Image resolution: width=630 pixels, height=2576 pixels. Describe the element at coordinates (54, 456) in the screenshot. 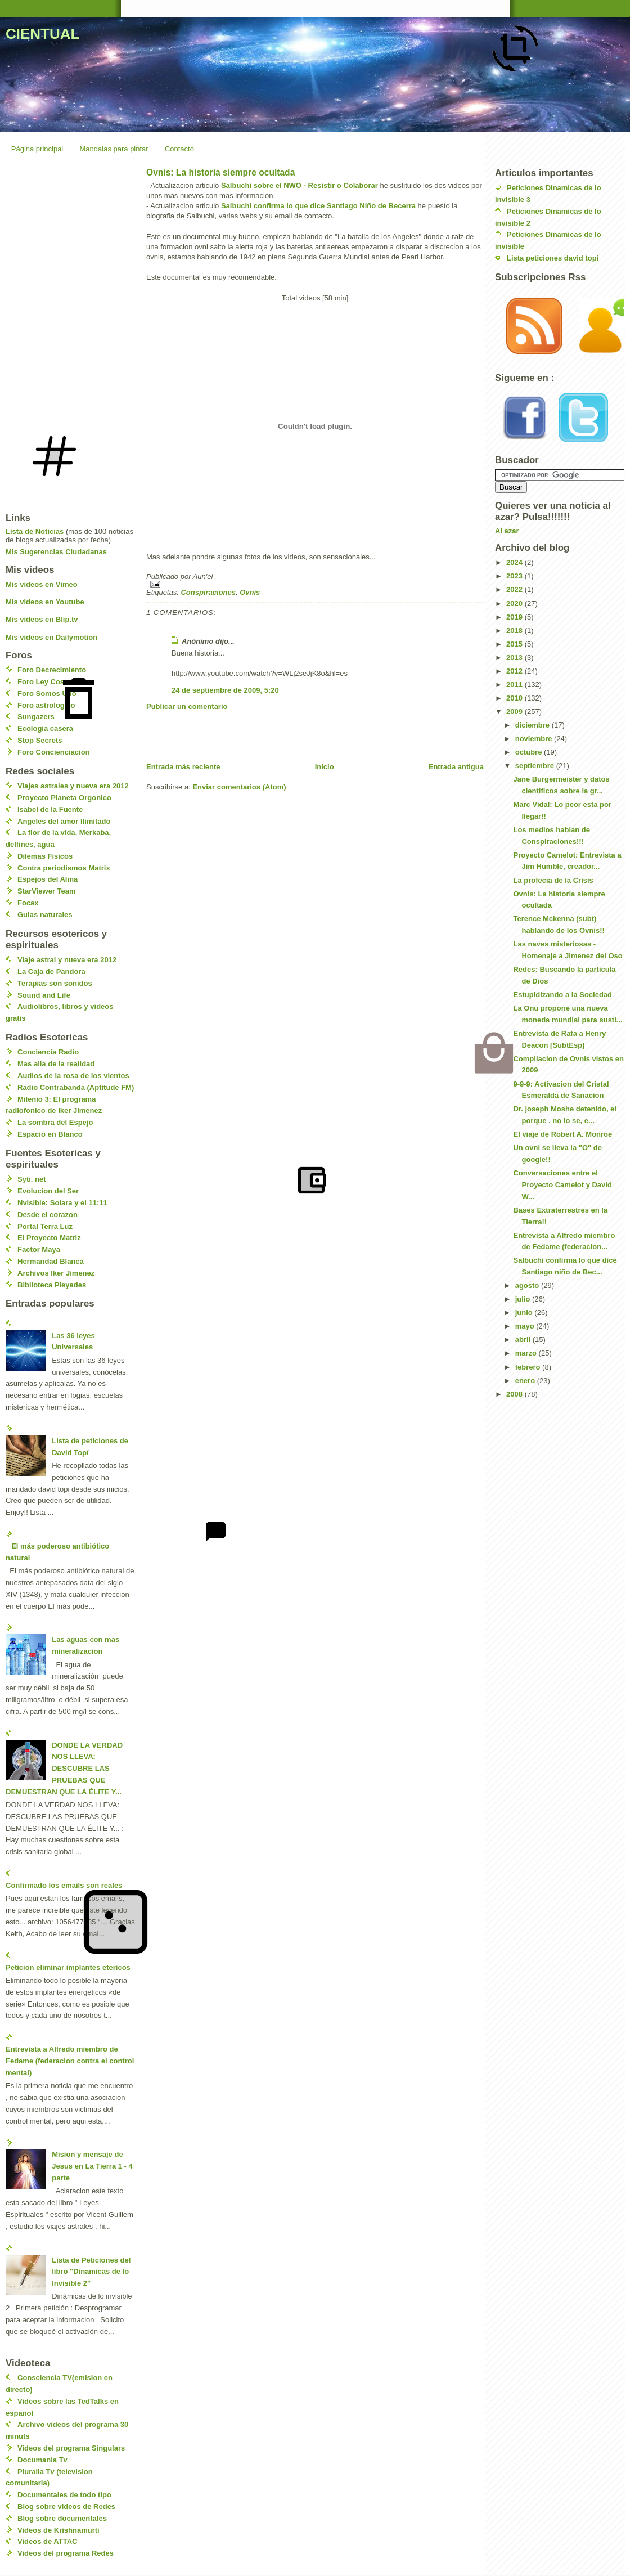

I see `view or browse hashtags` at that location.